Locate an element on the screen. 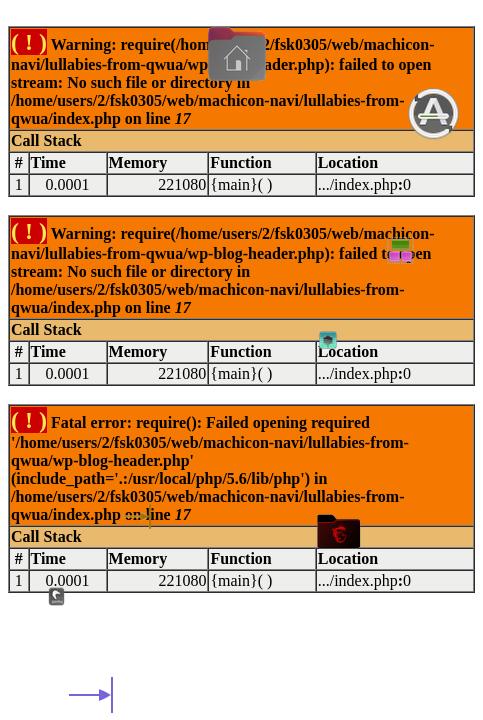 The image size is (483, 720). open msi-branded files folder is located at coordinates (338, 532).